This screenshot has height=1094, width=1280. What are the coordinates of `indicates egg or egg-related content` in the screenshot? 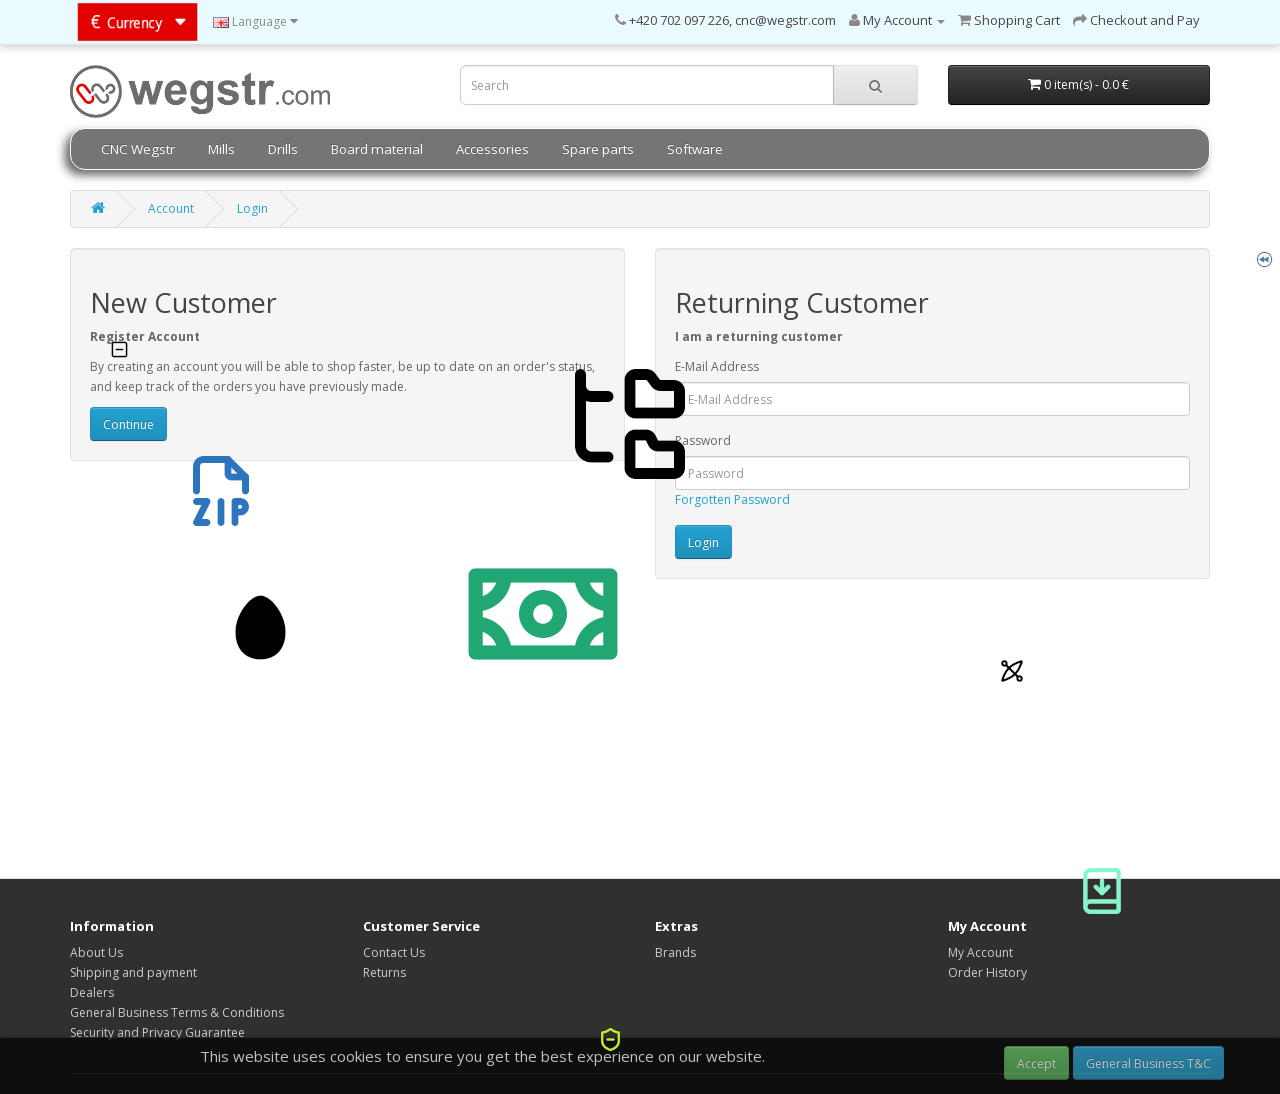 It's located at (260, 627).